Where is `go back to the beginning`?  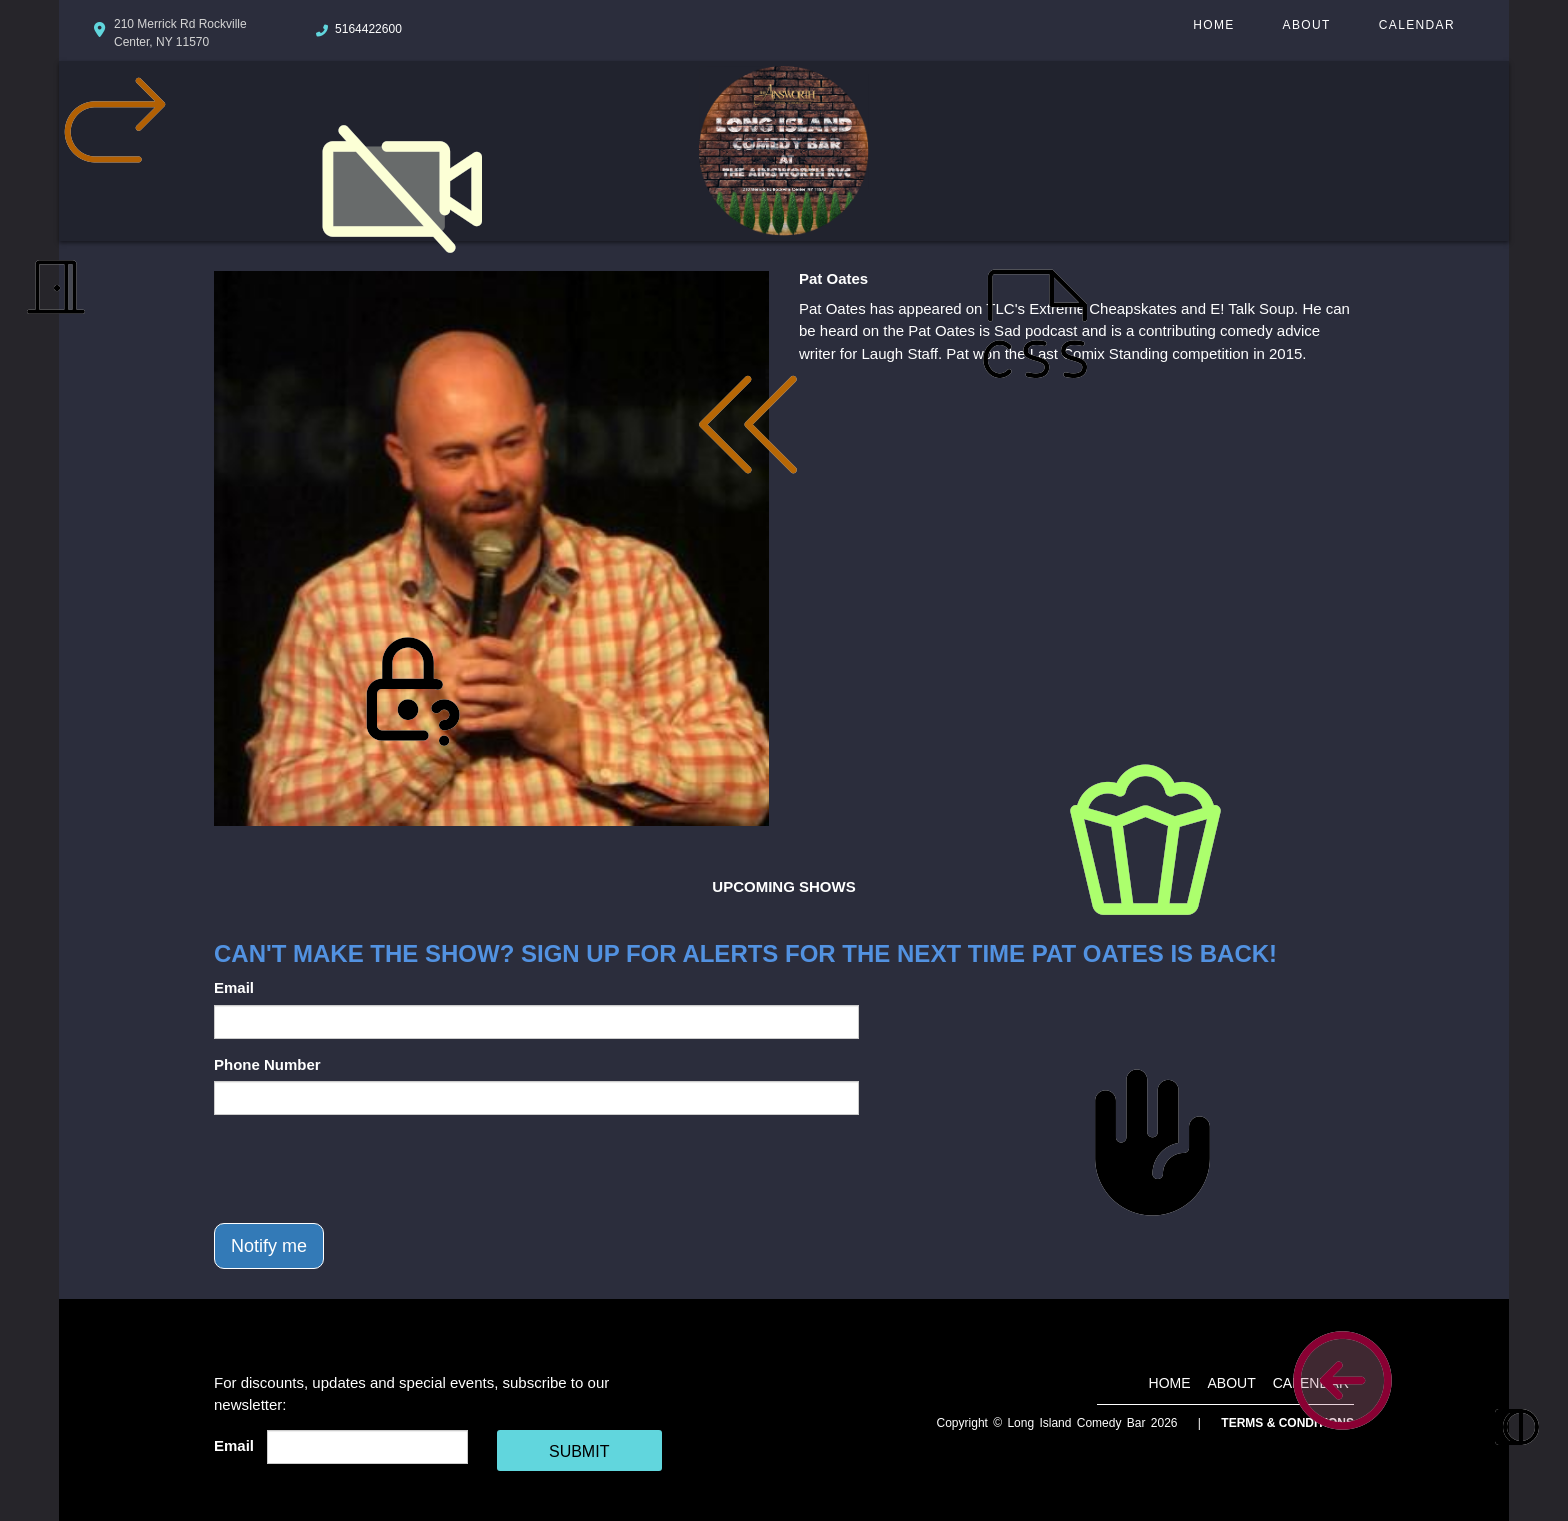 go back to the beginning is located at coordinates (752, 424).